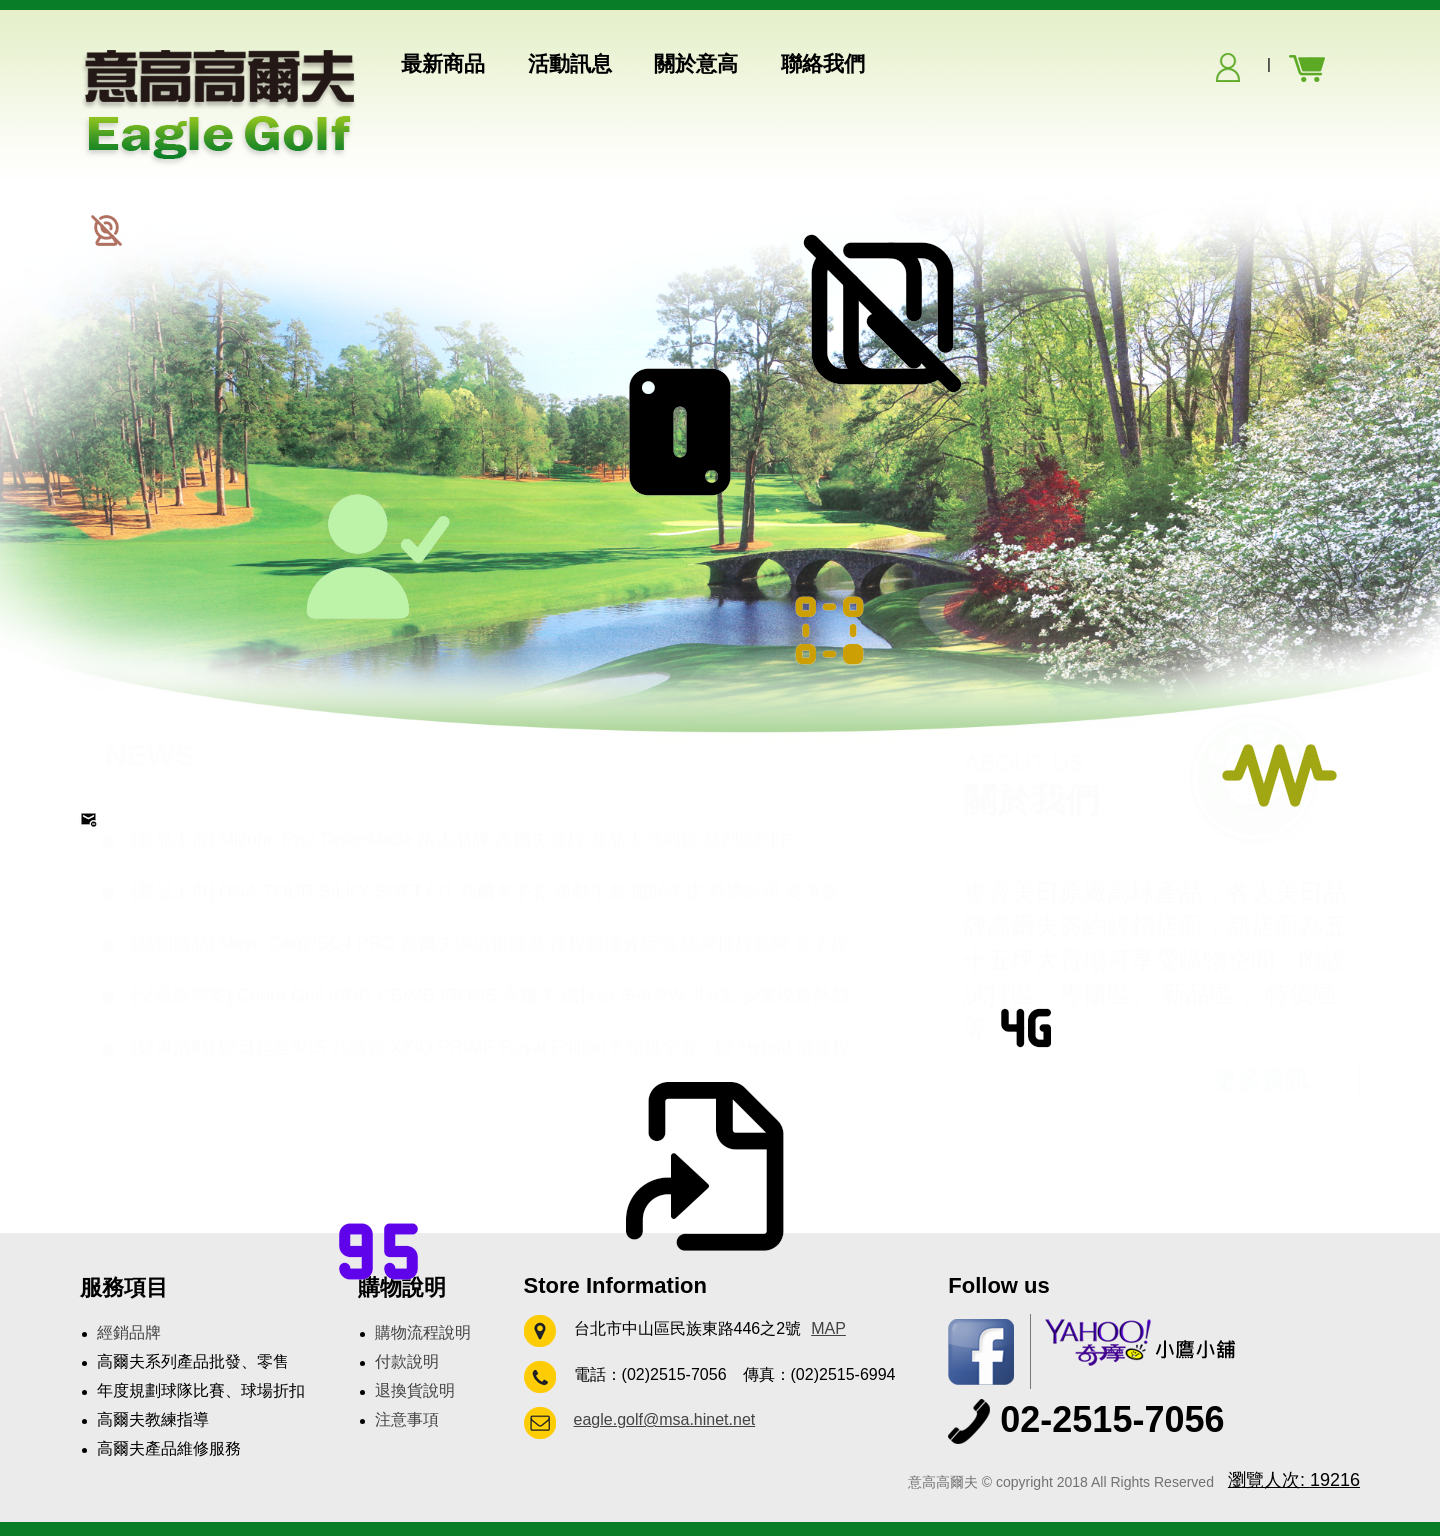 Image resolution: width=1440 pixels, height=1536 pixels. What do you see at coordinates (378, 1251) in the screenshot?
I see `indicates item number 95 in a list or sequence` at bounding box center [378, 1251].